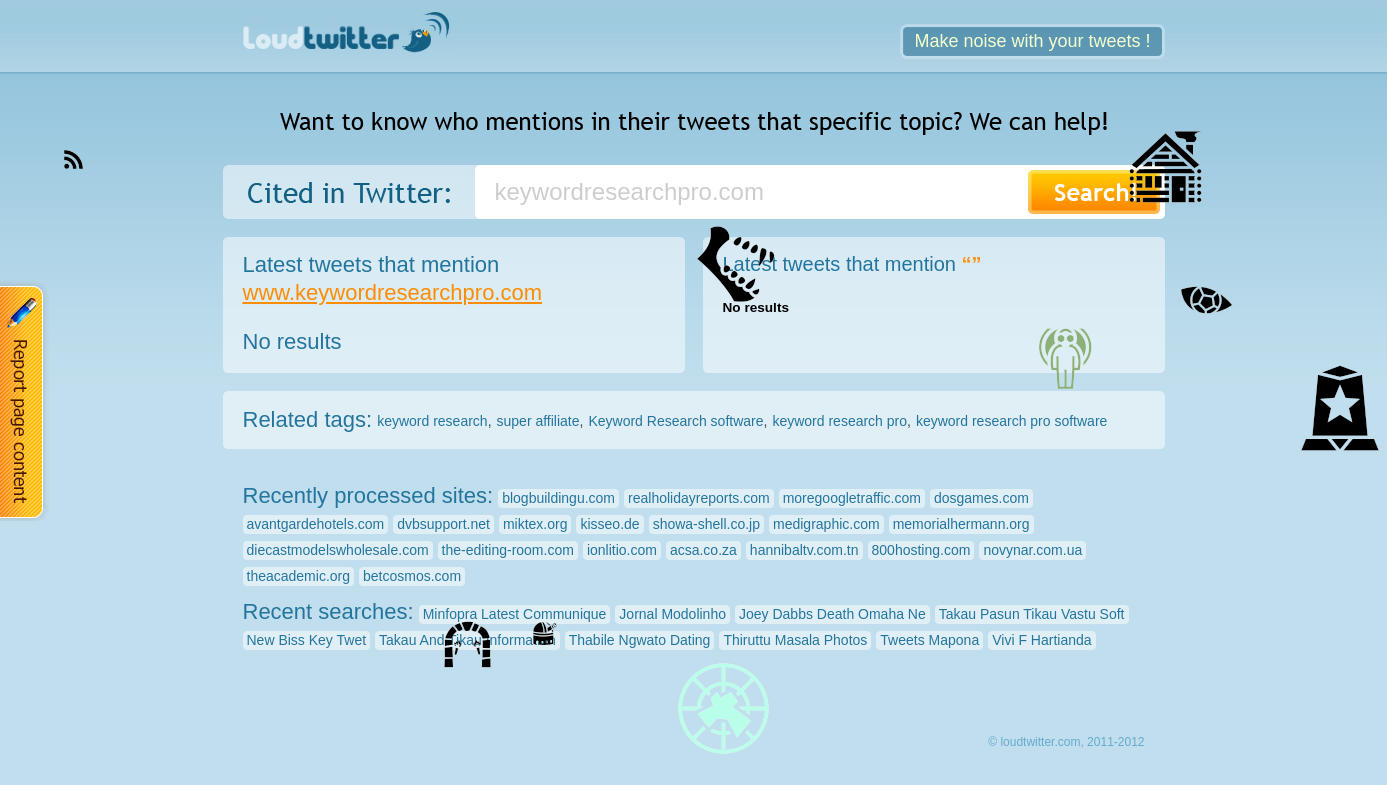  I want to click on indicates enhanced awareness or heightened perception state, so click(1065, 358).